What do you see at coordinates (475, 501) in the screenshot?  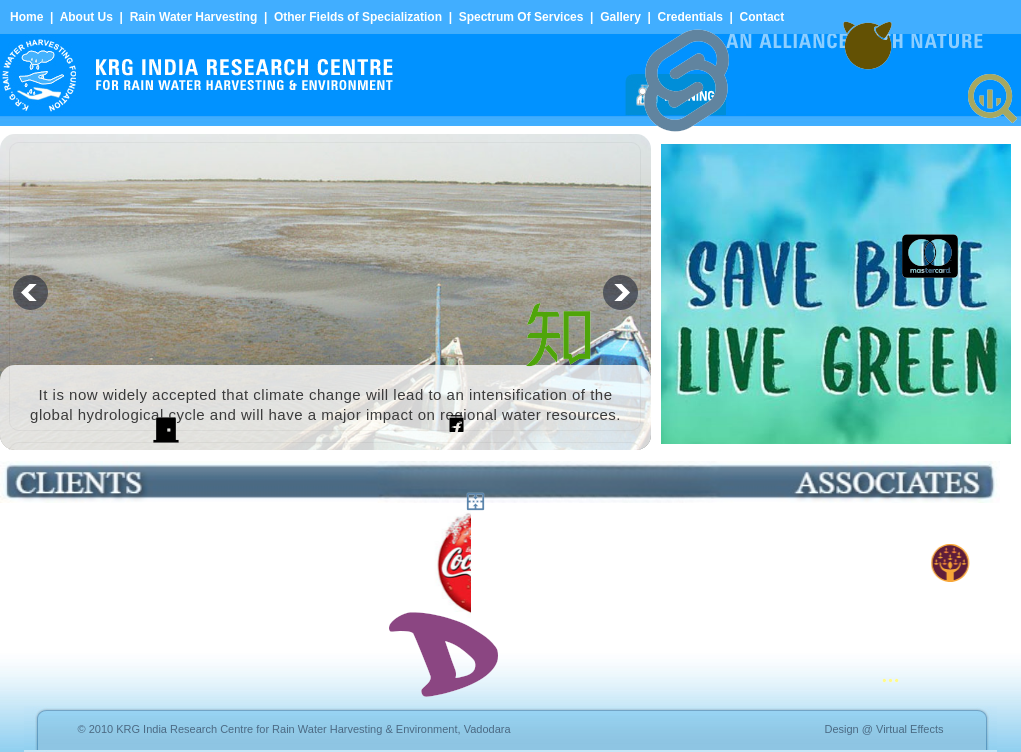 I see `merge cells vertically in a table or spreadsheet` at bounding box center [475, 501].